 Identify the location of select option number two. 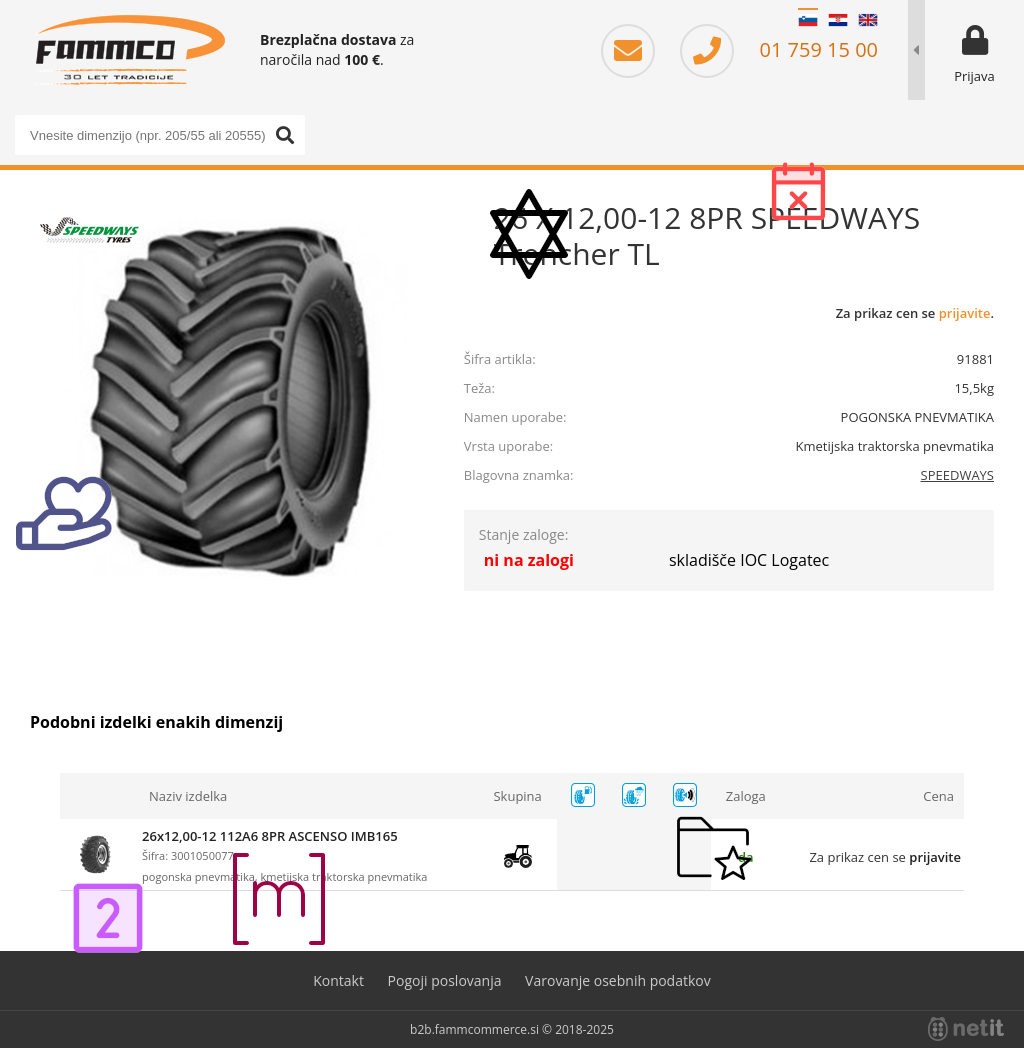
(108, 918).